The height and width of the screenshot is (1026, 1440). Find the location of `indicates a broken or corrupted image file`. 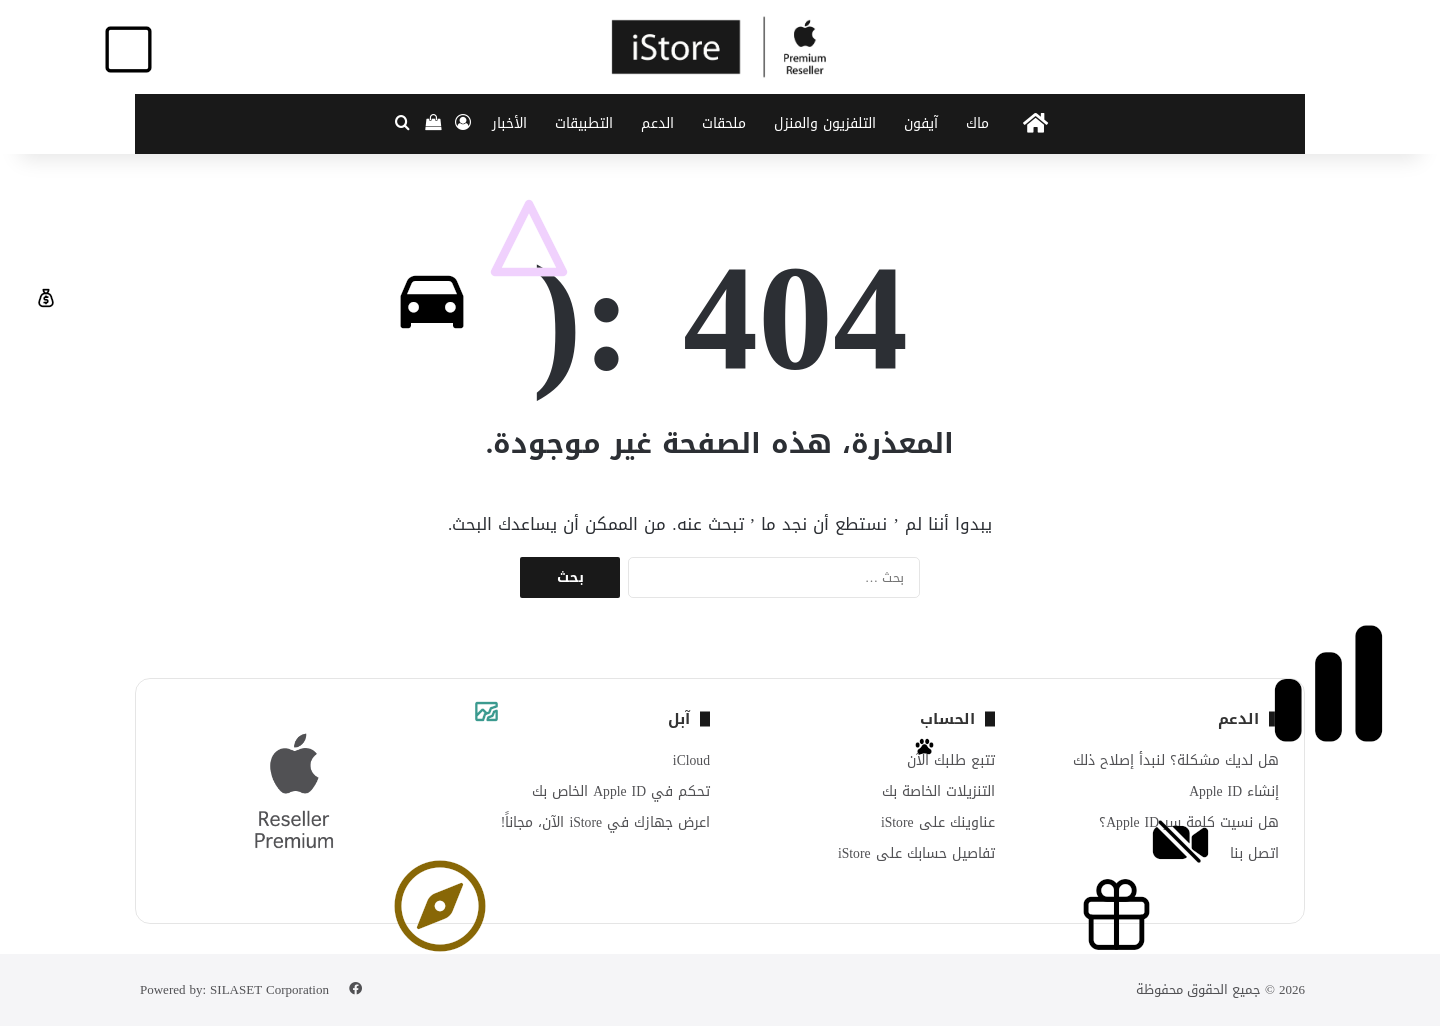

indicates a broken or corrupted image file is located at coordinates (486, 711).